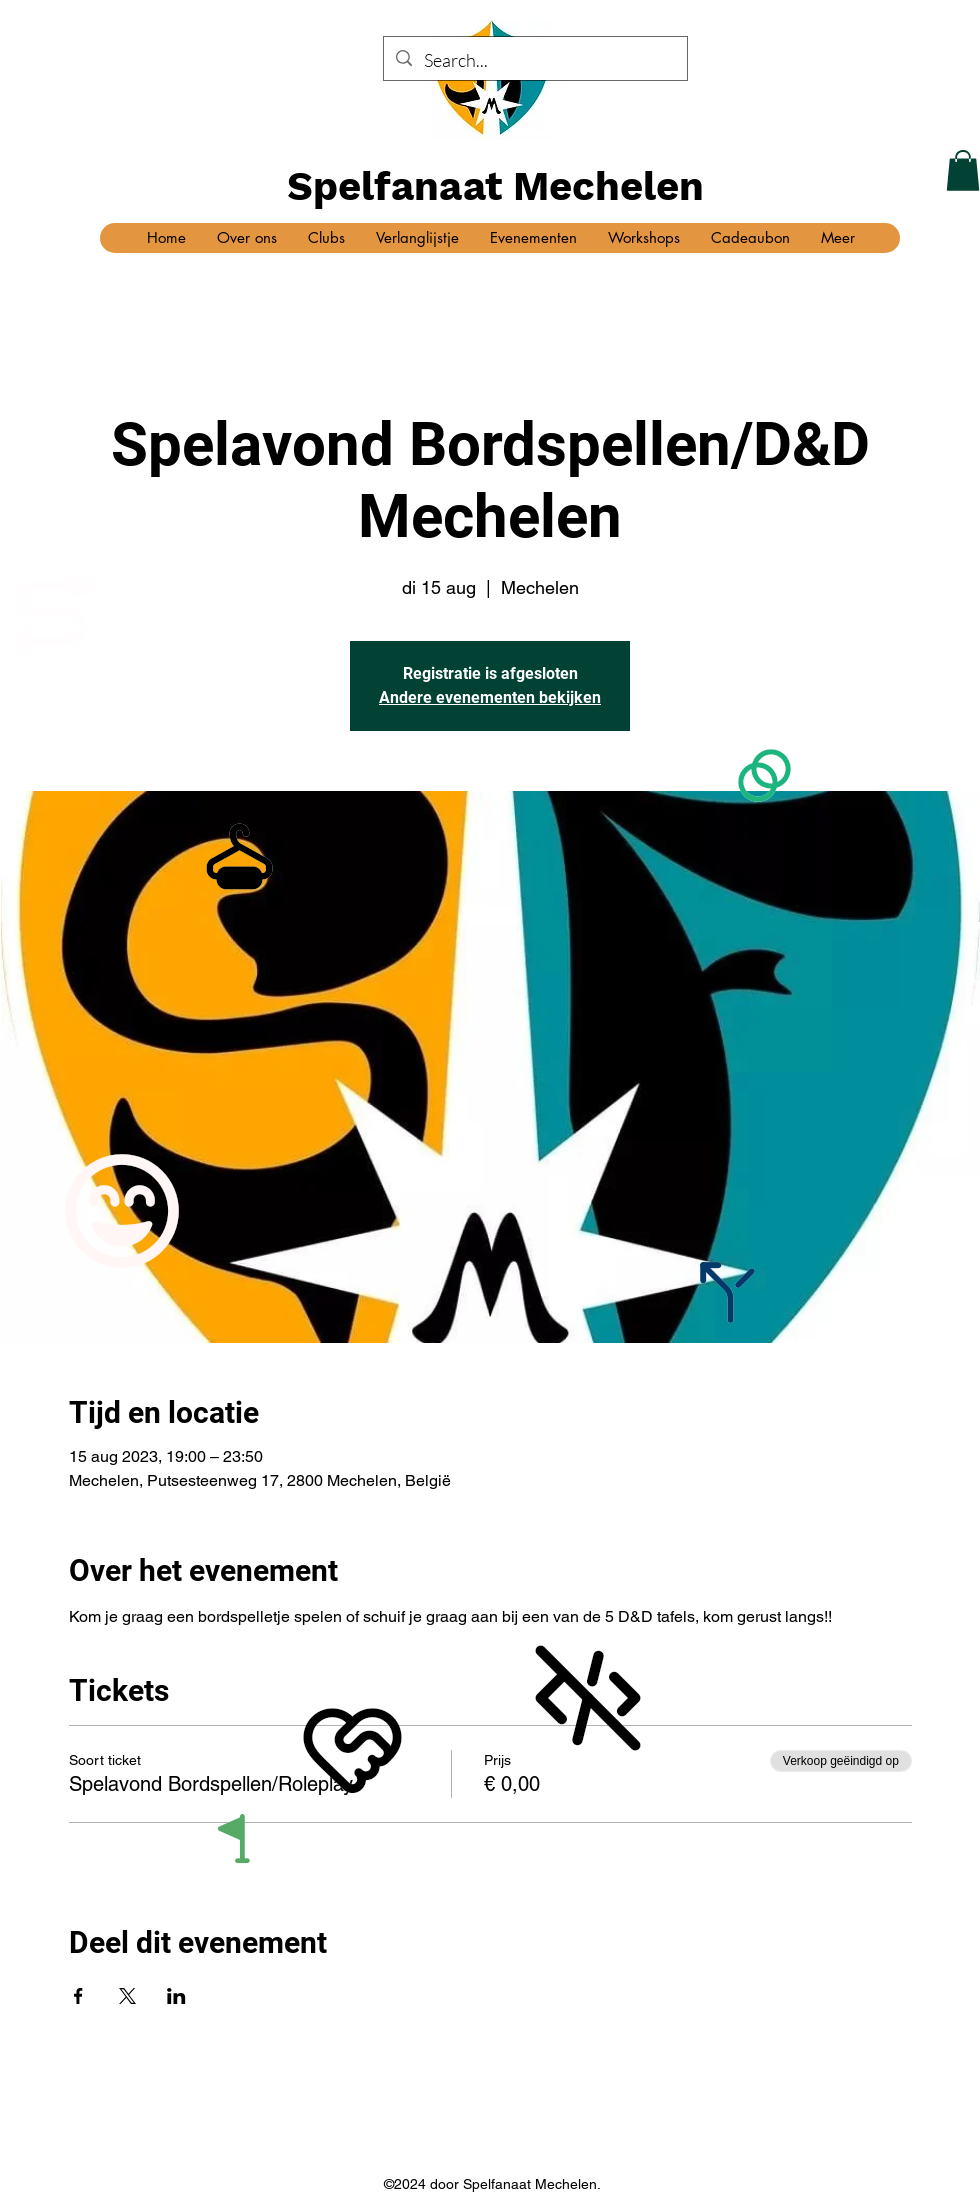 Image resolution: width=980 pixels, height=2197 pixels. I want to click on add a happy reaction or emoji, so click(122, 1211).